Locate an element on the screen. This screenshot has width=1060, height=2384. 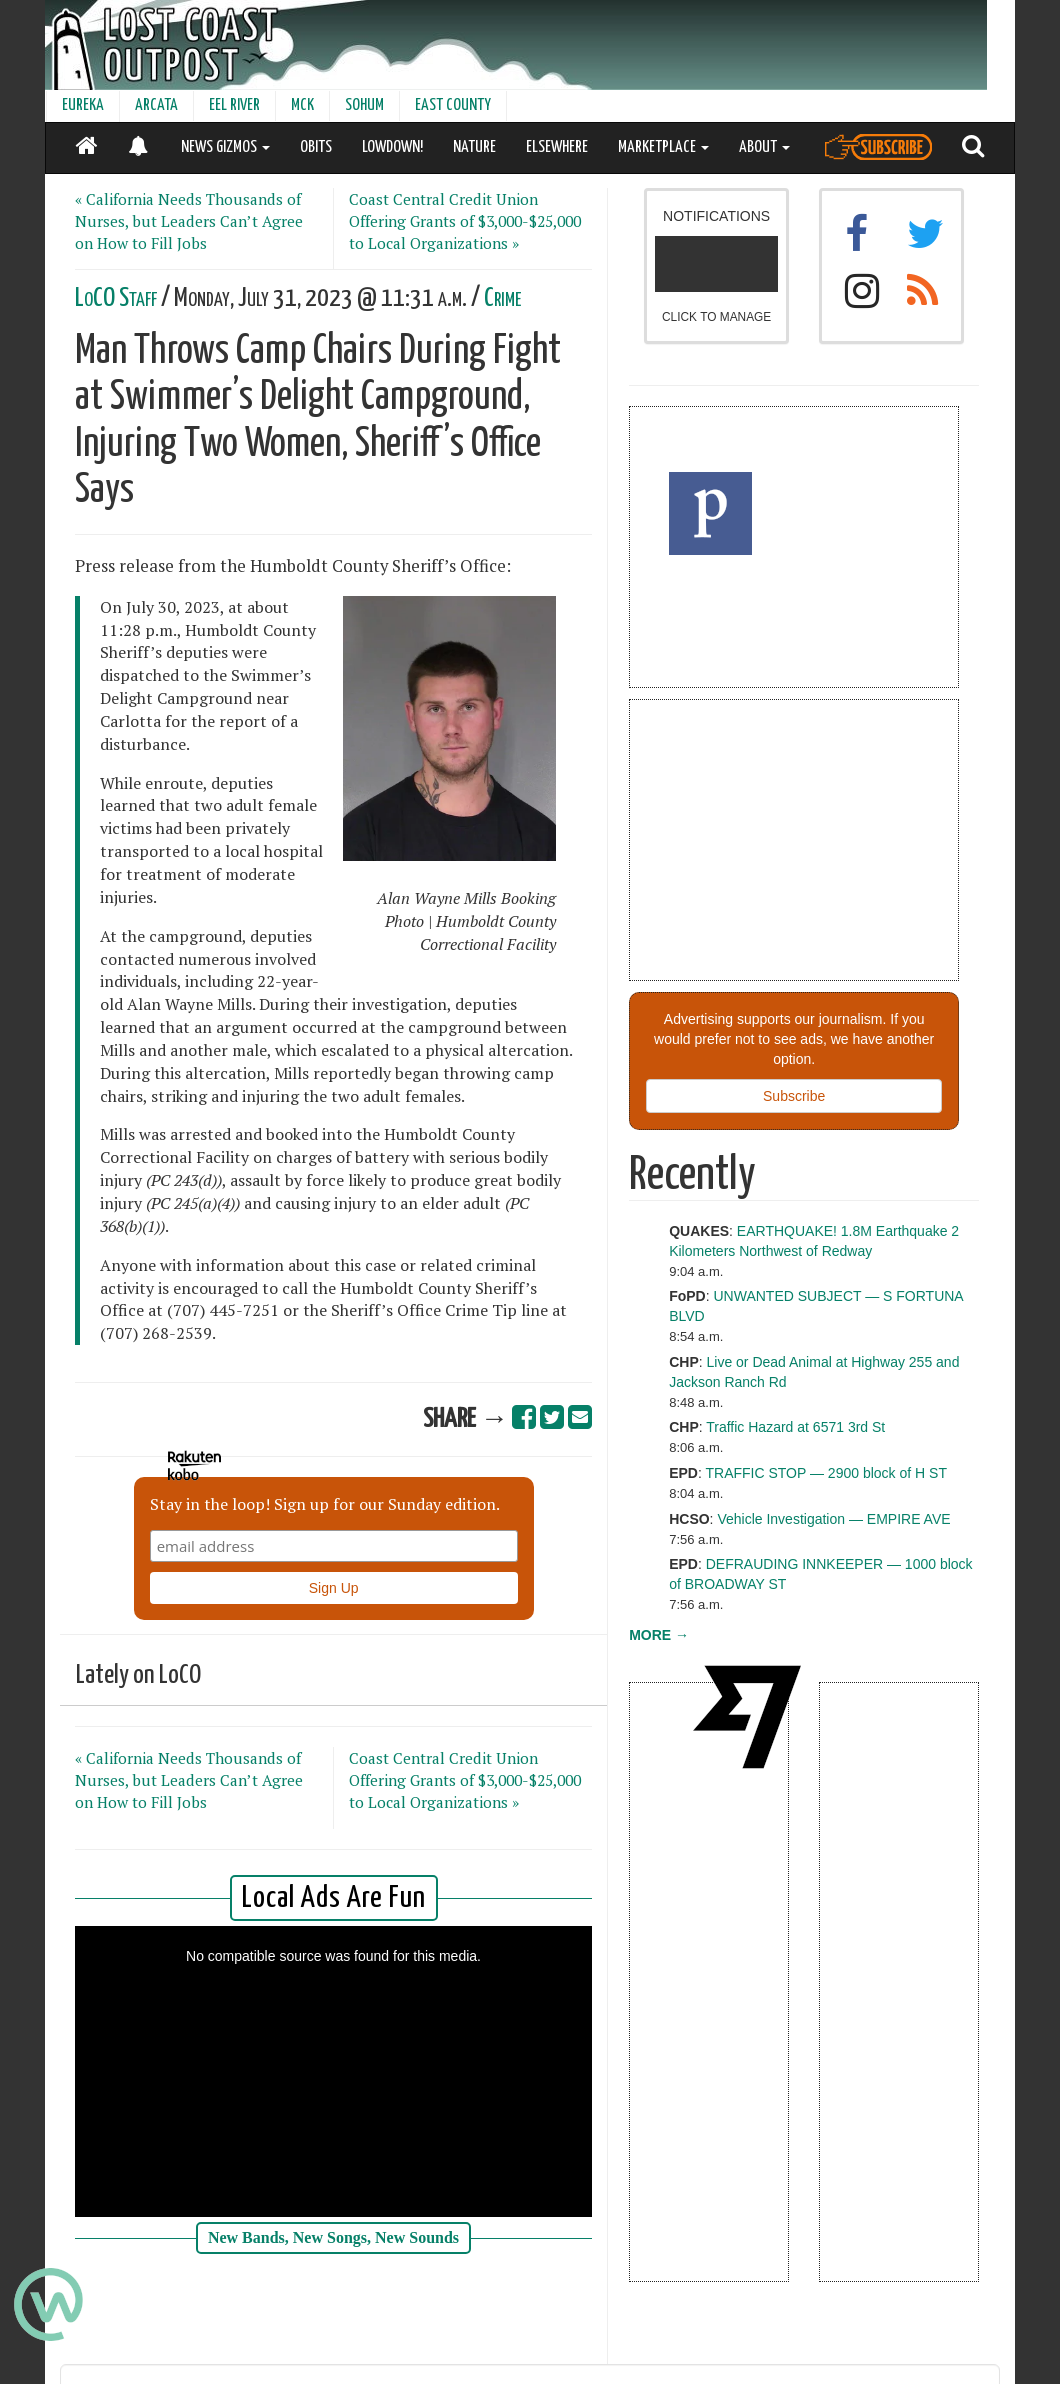
open the Wise money transfer app is located at coordinates (747, 1717).